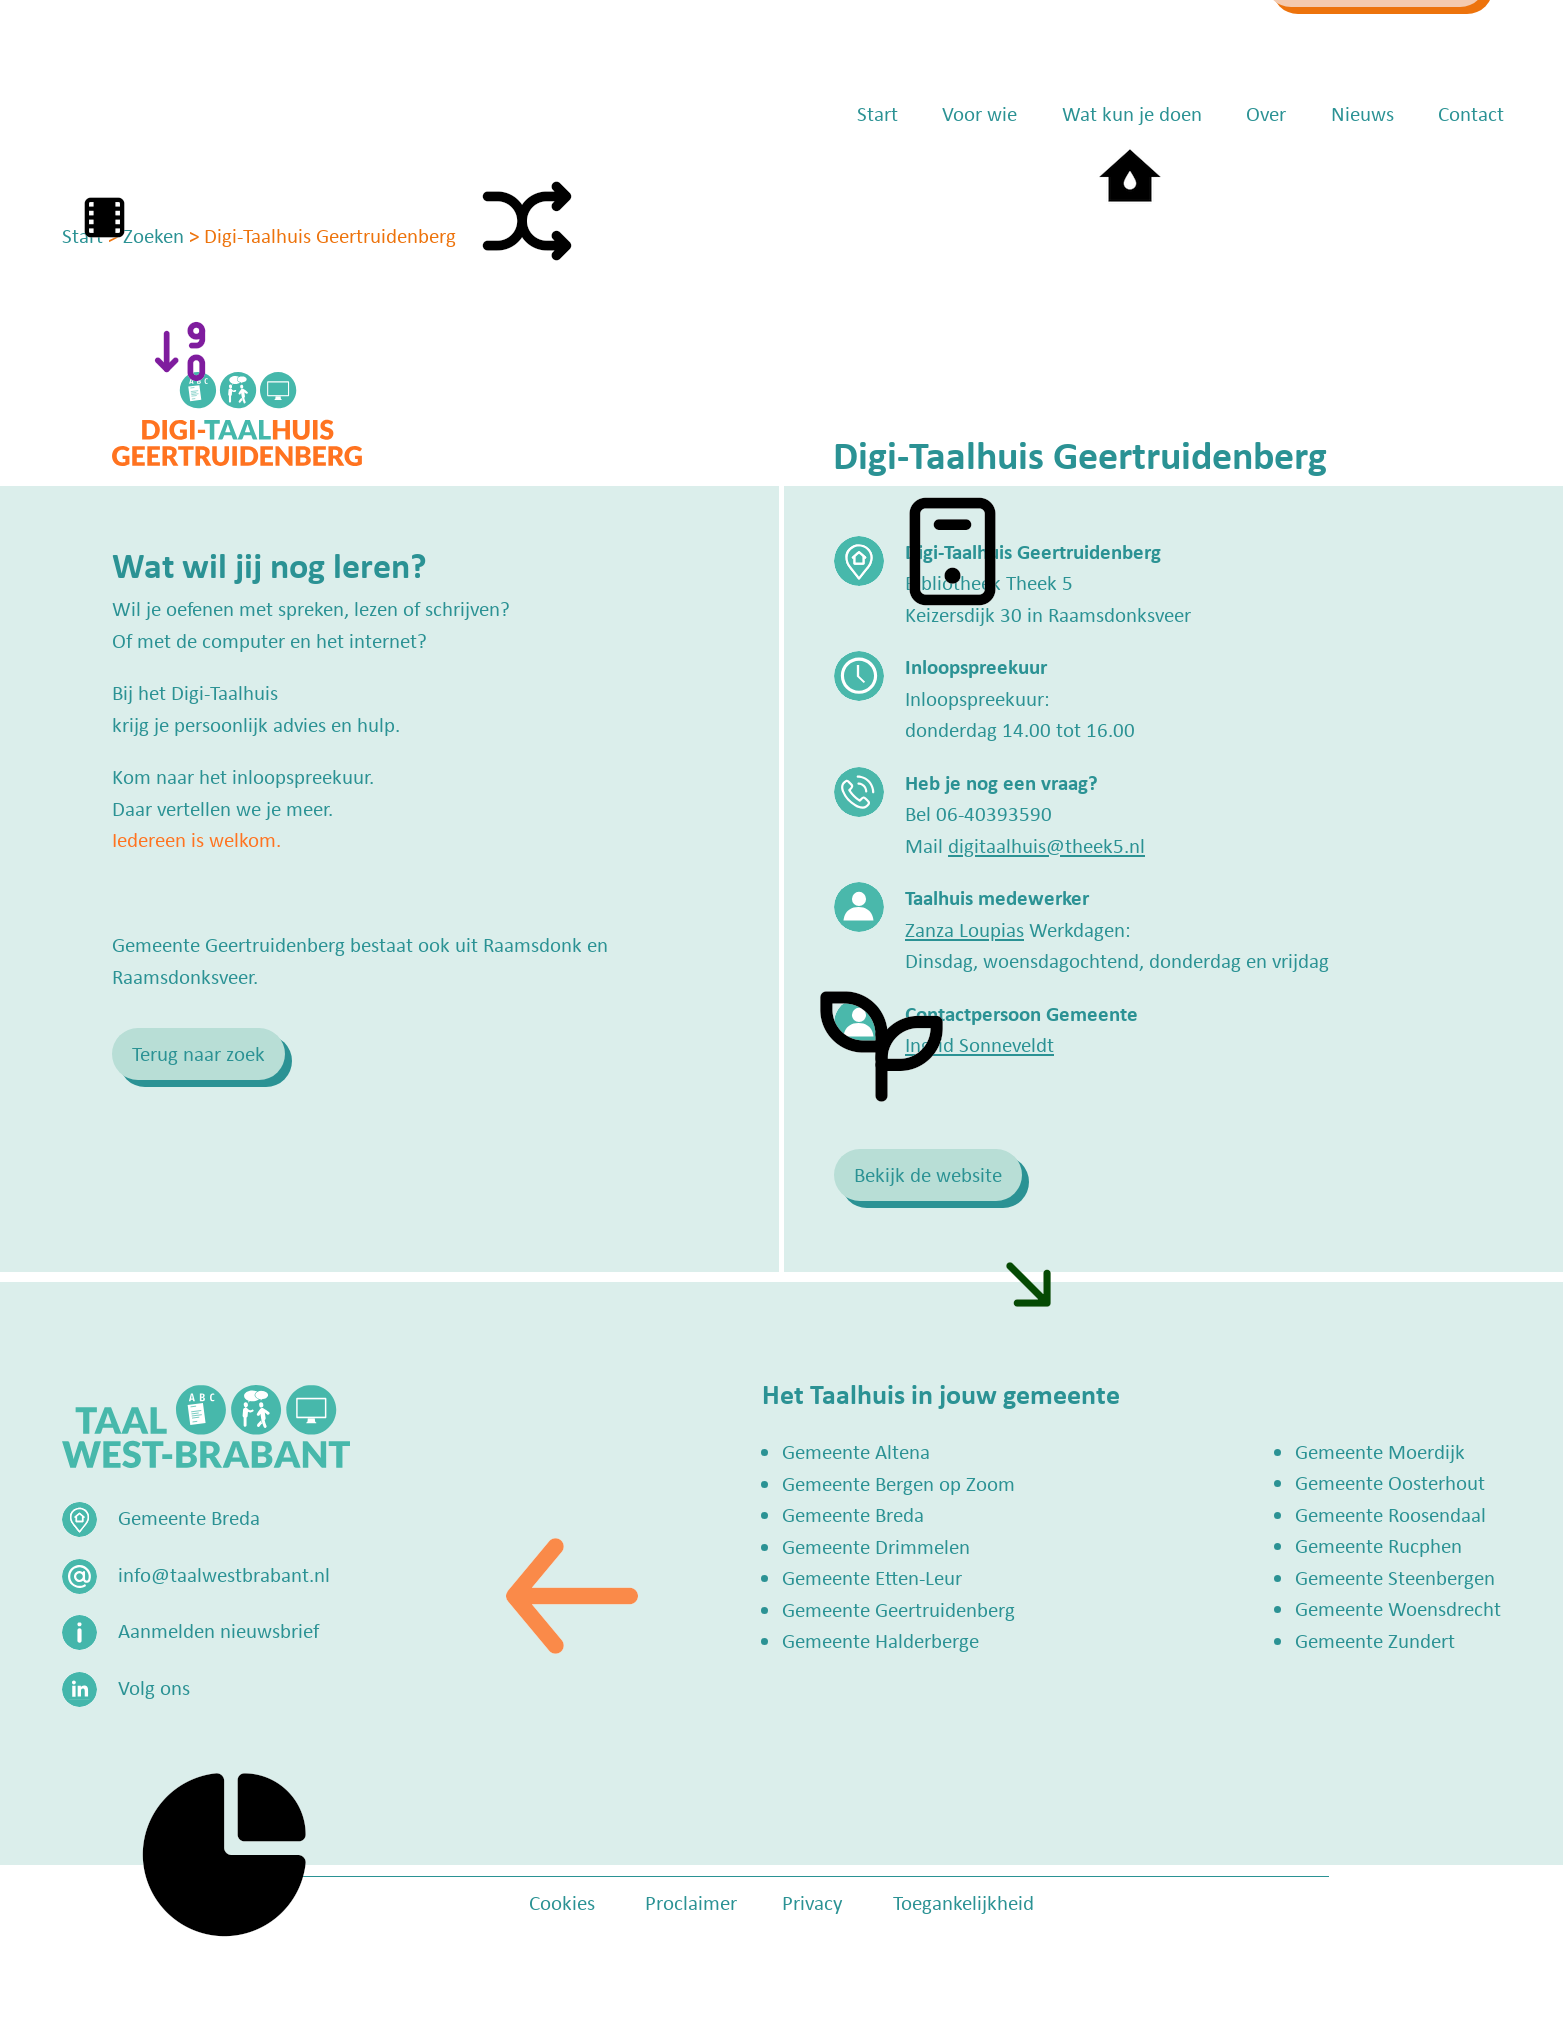 The height and width of the screenshot is (2042, 1563). I want to click on navigate to the next item below, so click(1028, 1284).